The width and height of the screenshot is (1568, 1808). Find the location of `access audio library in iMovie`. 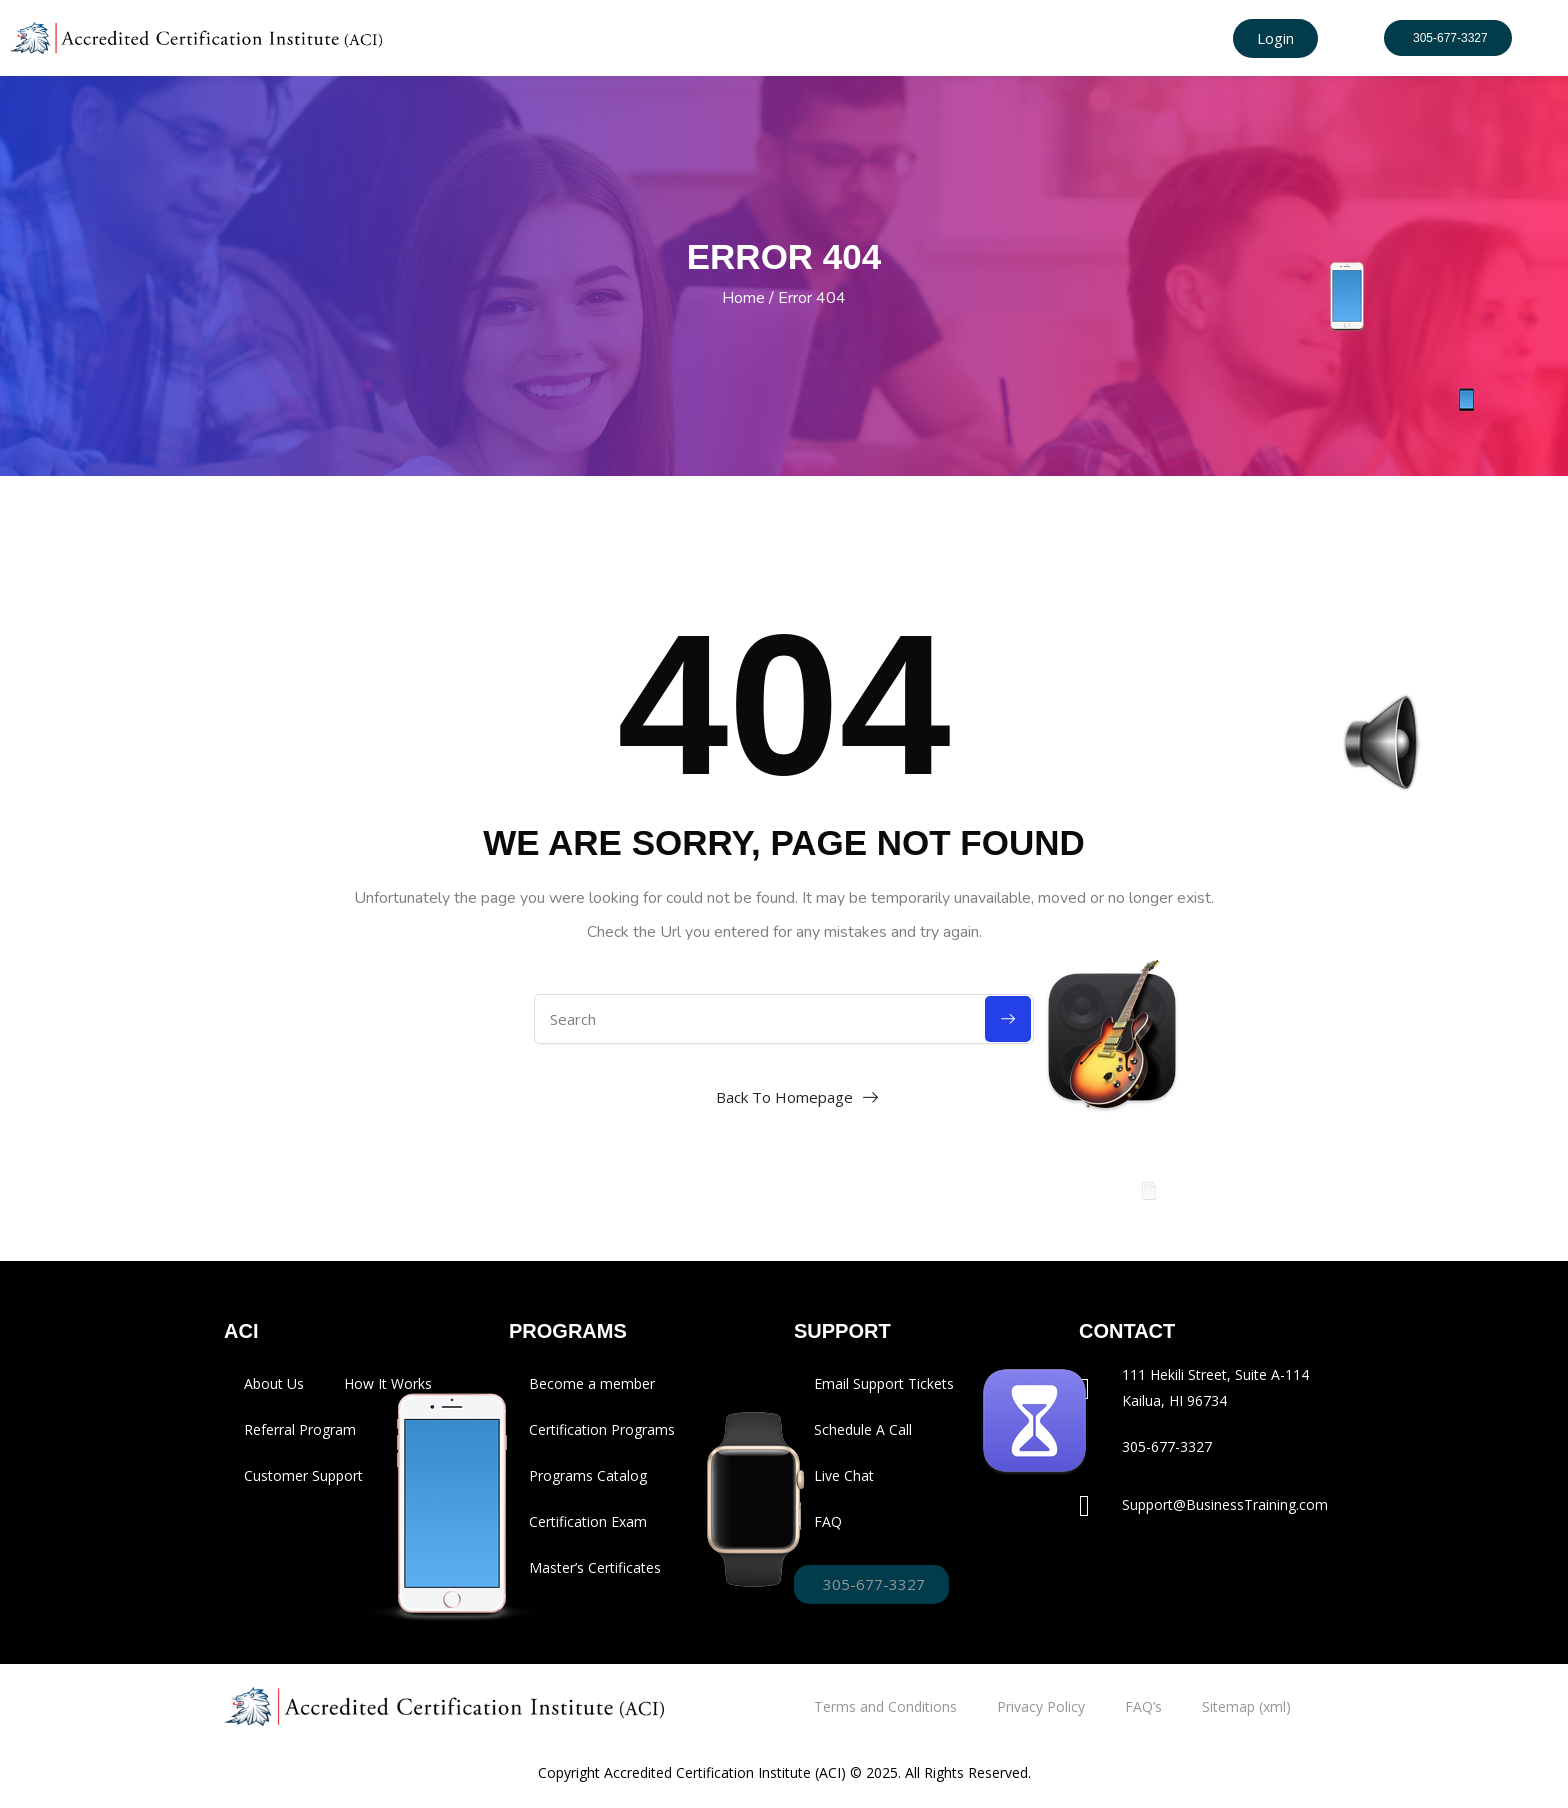

access audio library in iMovie is located at coordinates (1382, 742).